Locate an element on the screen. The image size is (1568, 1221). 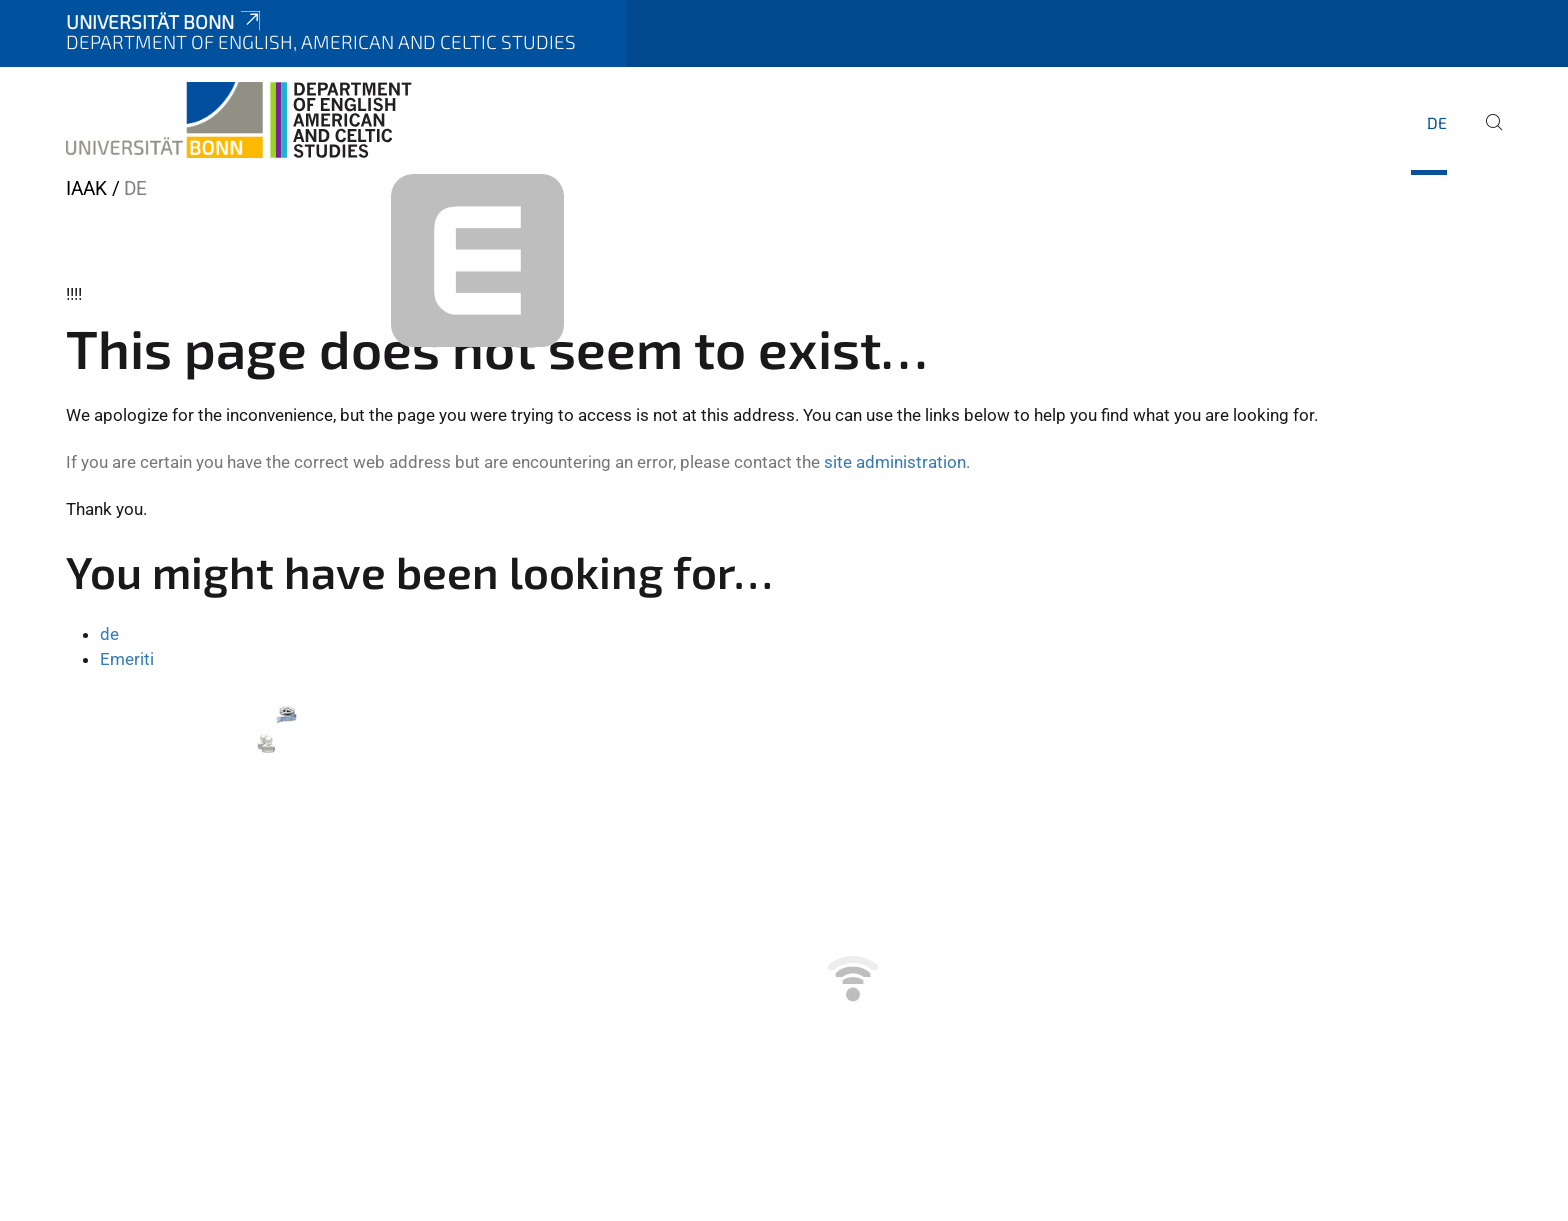
indicates a strong wireless network connection is located at coordinates (853, 977).